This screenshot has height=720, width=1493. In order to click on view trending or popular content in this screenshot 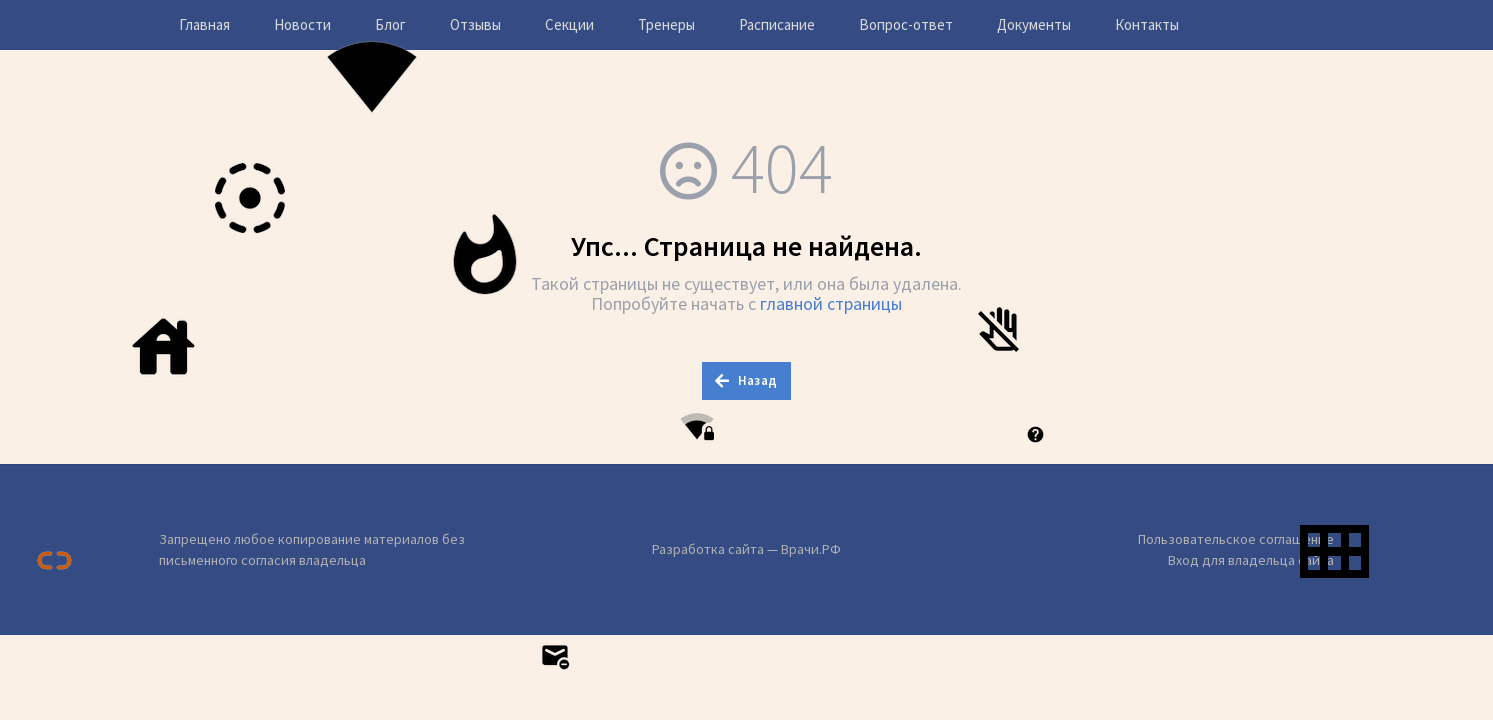, I will do `click(485, 255)`.